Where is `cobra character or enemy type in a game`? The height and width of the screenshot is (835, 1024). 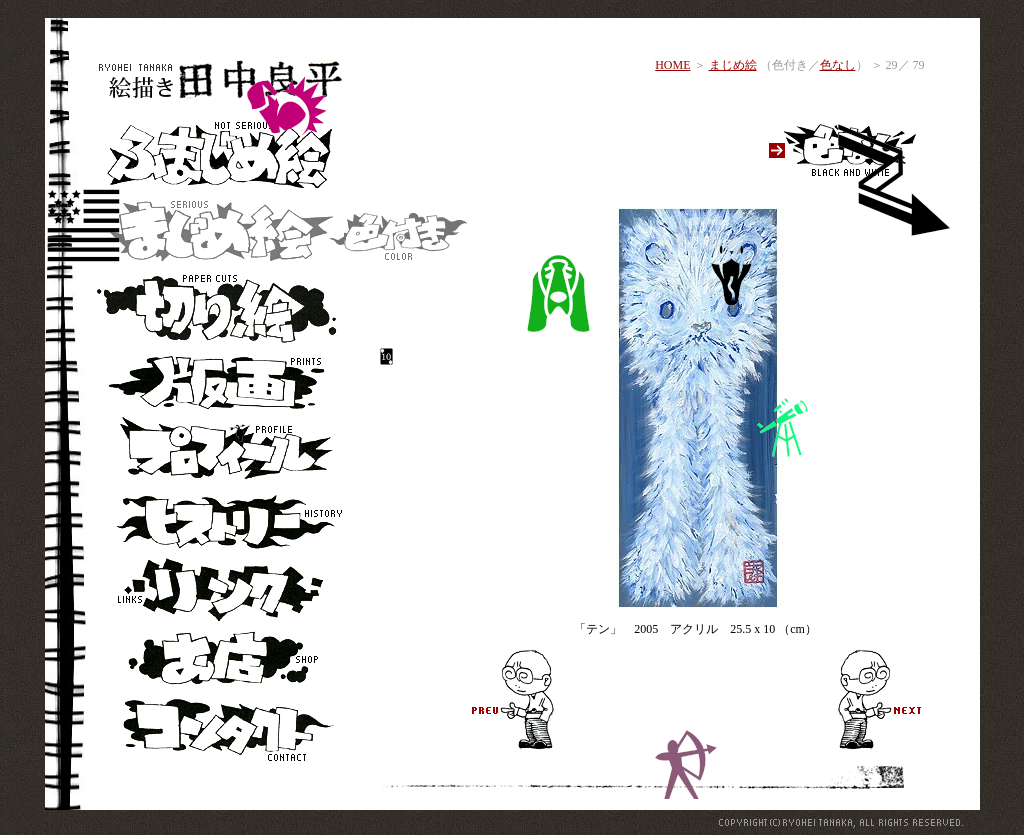 cobra character or enemy type in a game is located at coordinates (731, 275).